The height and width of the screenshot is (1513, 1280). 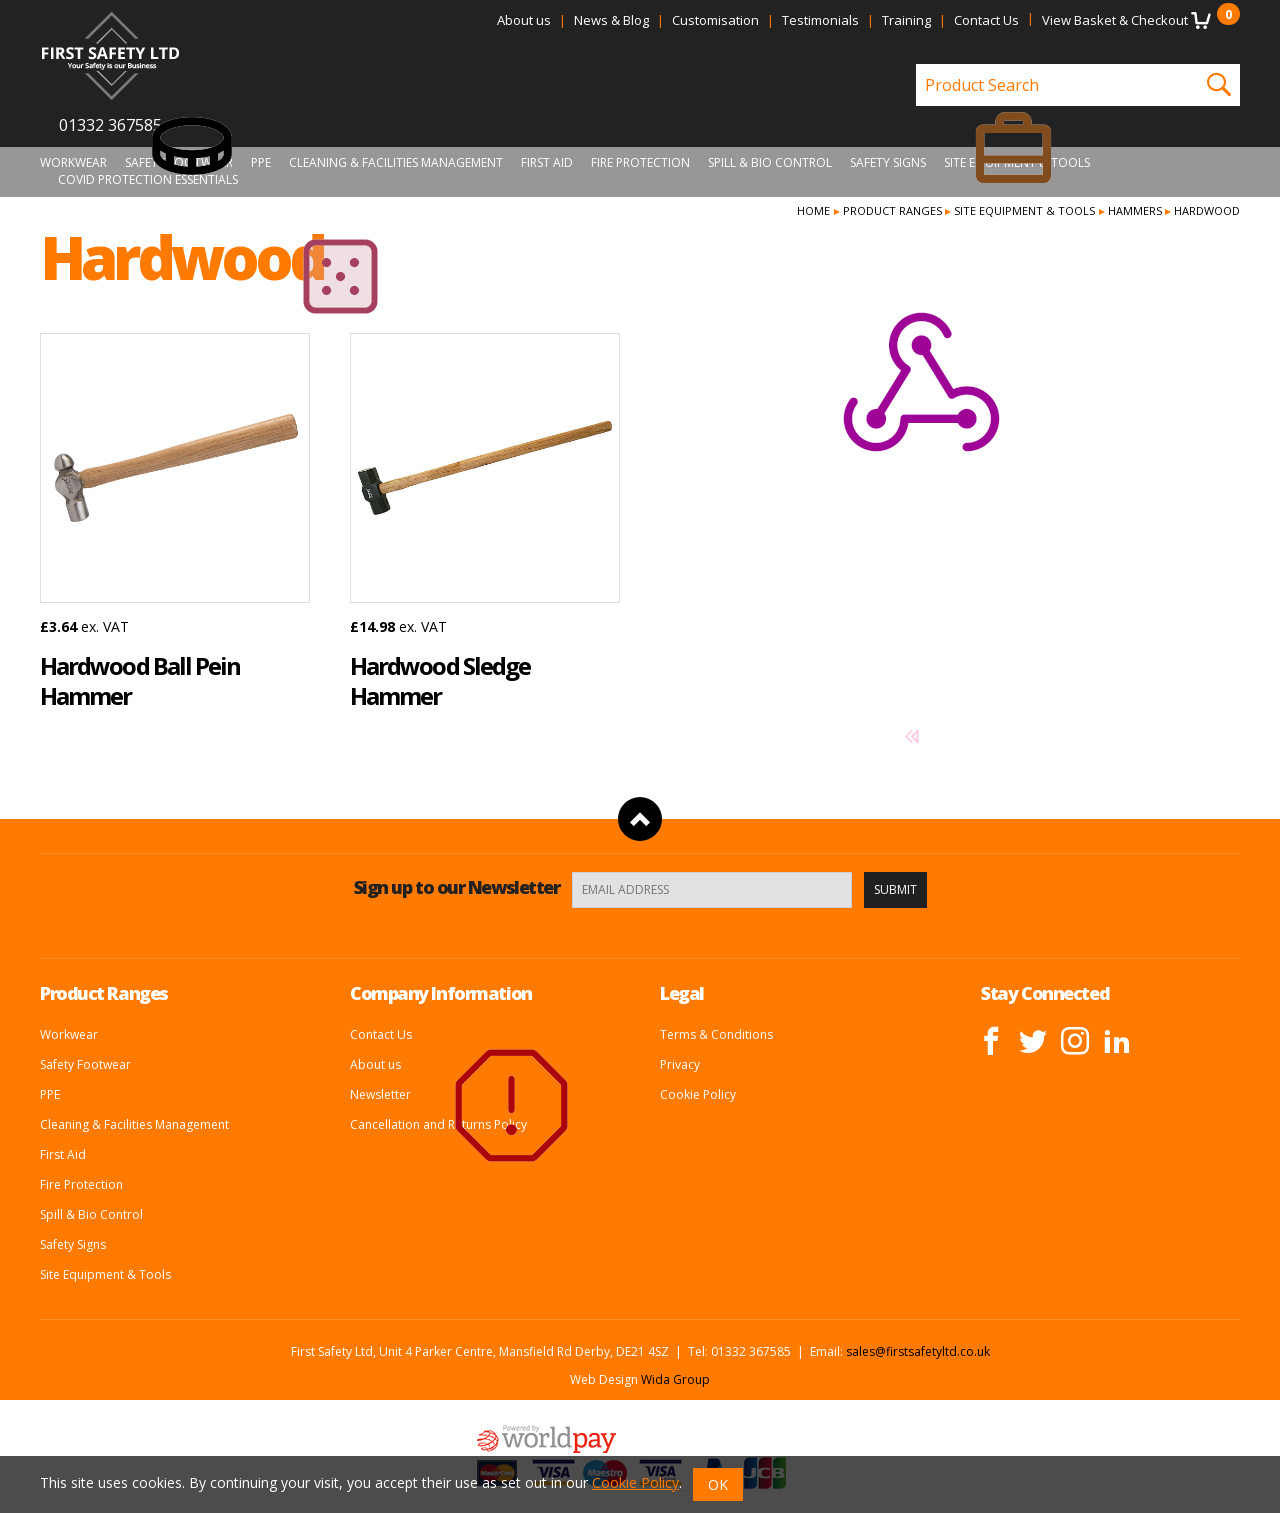 What do you see at coordinates (192, 146) in the screenshot?
I see `view your coin balance or currency` at bounding box center [192, 146].